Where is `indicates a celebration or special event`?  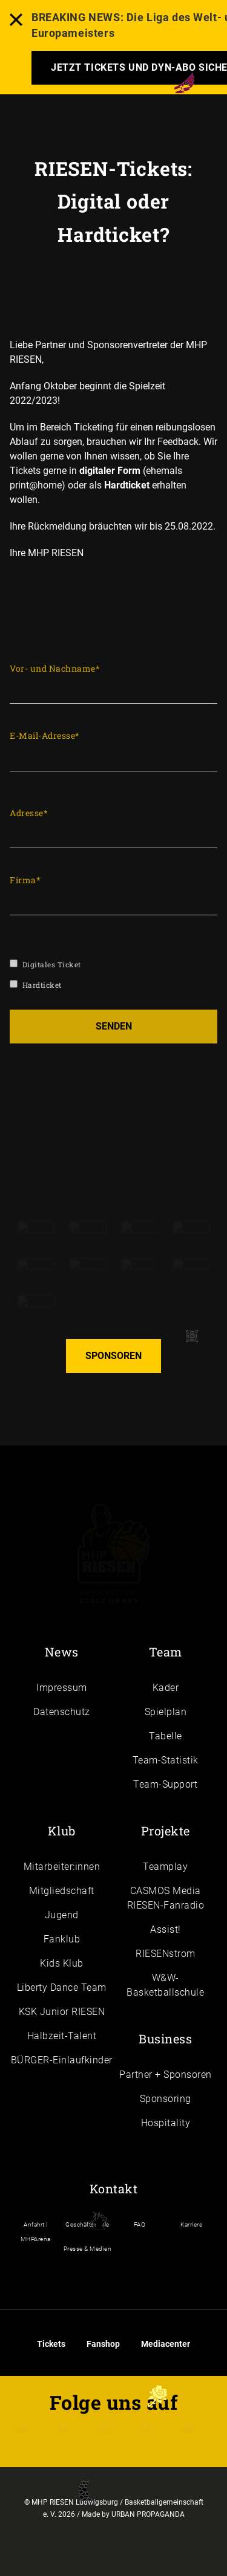
indicates a celebration or special event is located at coordinates (98, 2221).